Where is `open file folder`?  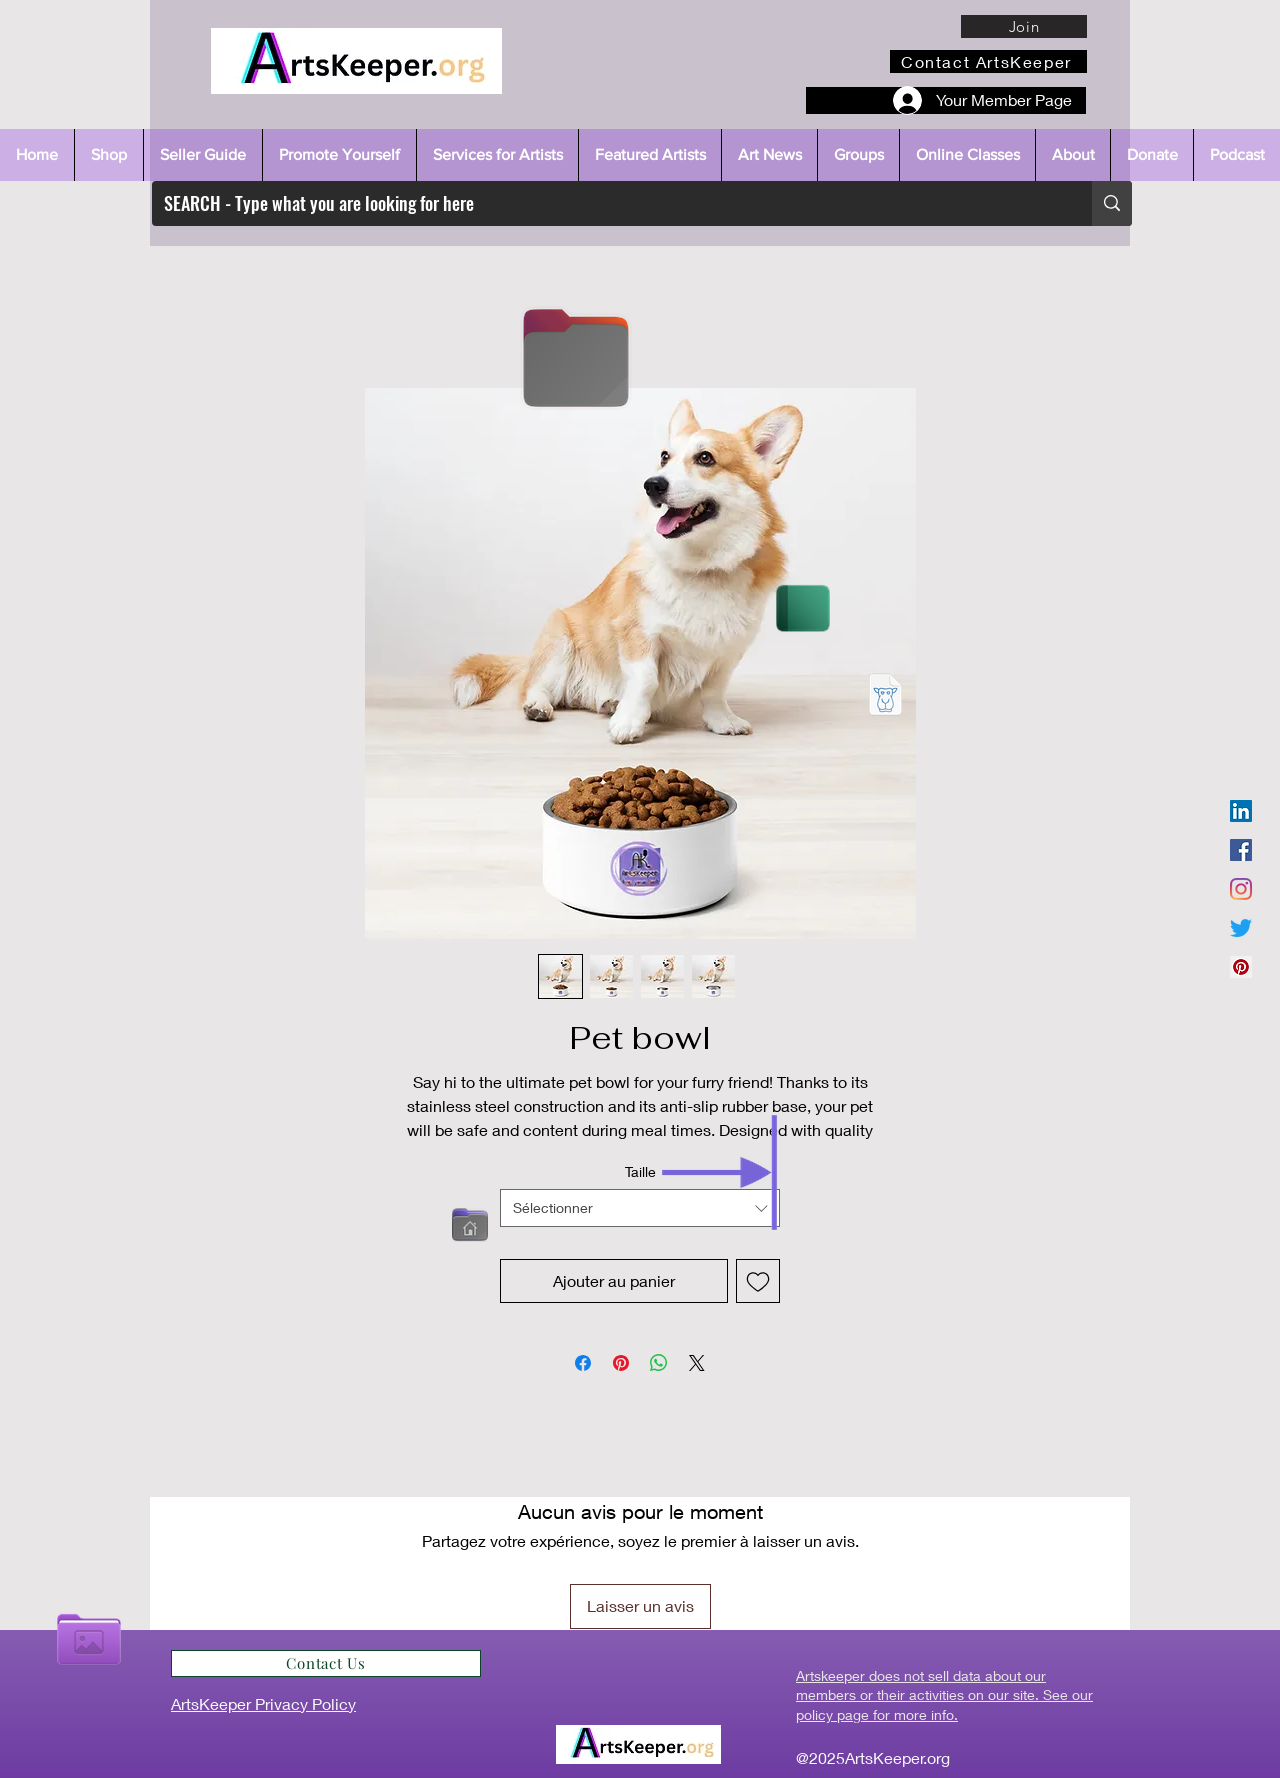
open file folder is located at coordinates (576, 358).